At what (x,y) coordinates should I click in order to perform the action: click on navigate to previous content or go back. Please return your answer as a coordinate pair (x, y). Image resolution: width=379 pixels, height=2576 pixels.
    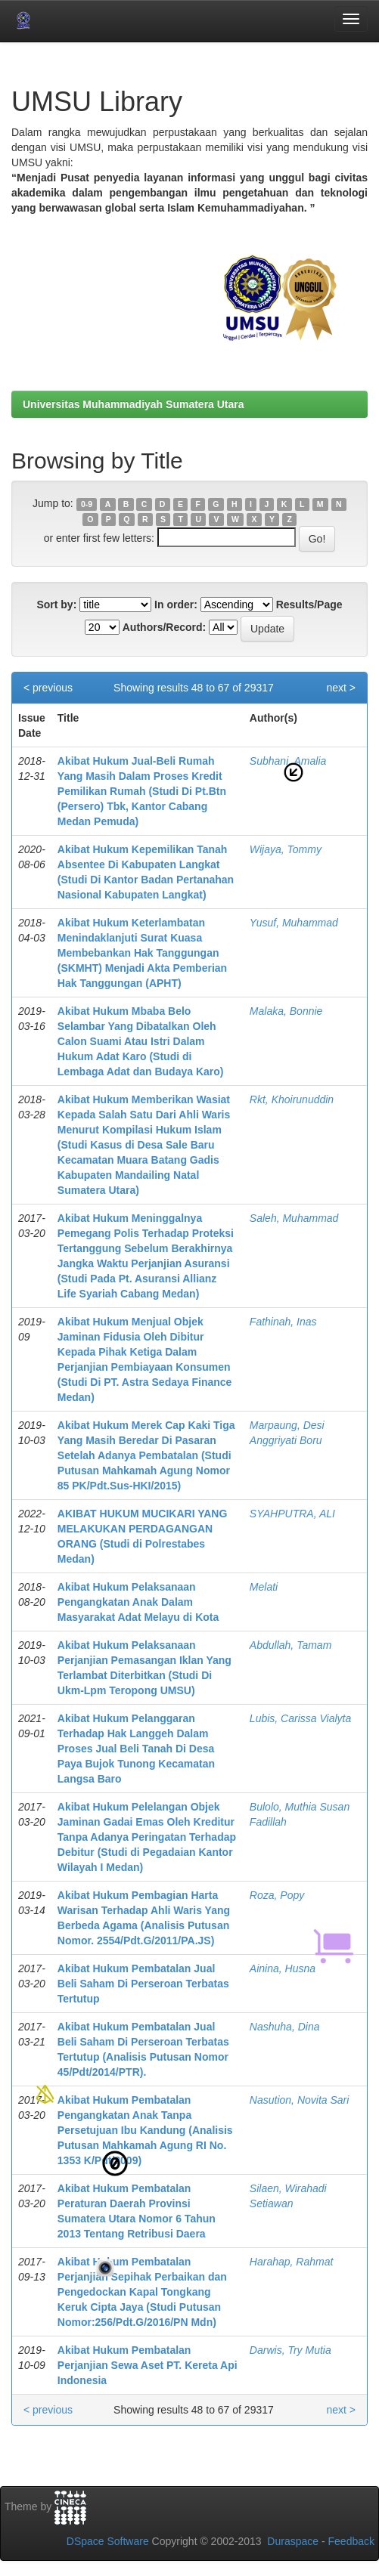
    Looking at the image, I should click on (294, 772).